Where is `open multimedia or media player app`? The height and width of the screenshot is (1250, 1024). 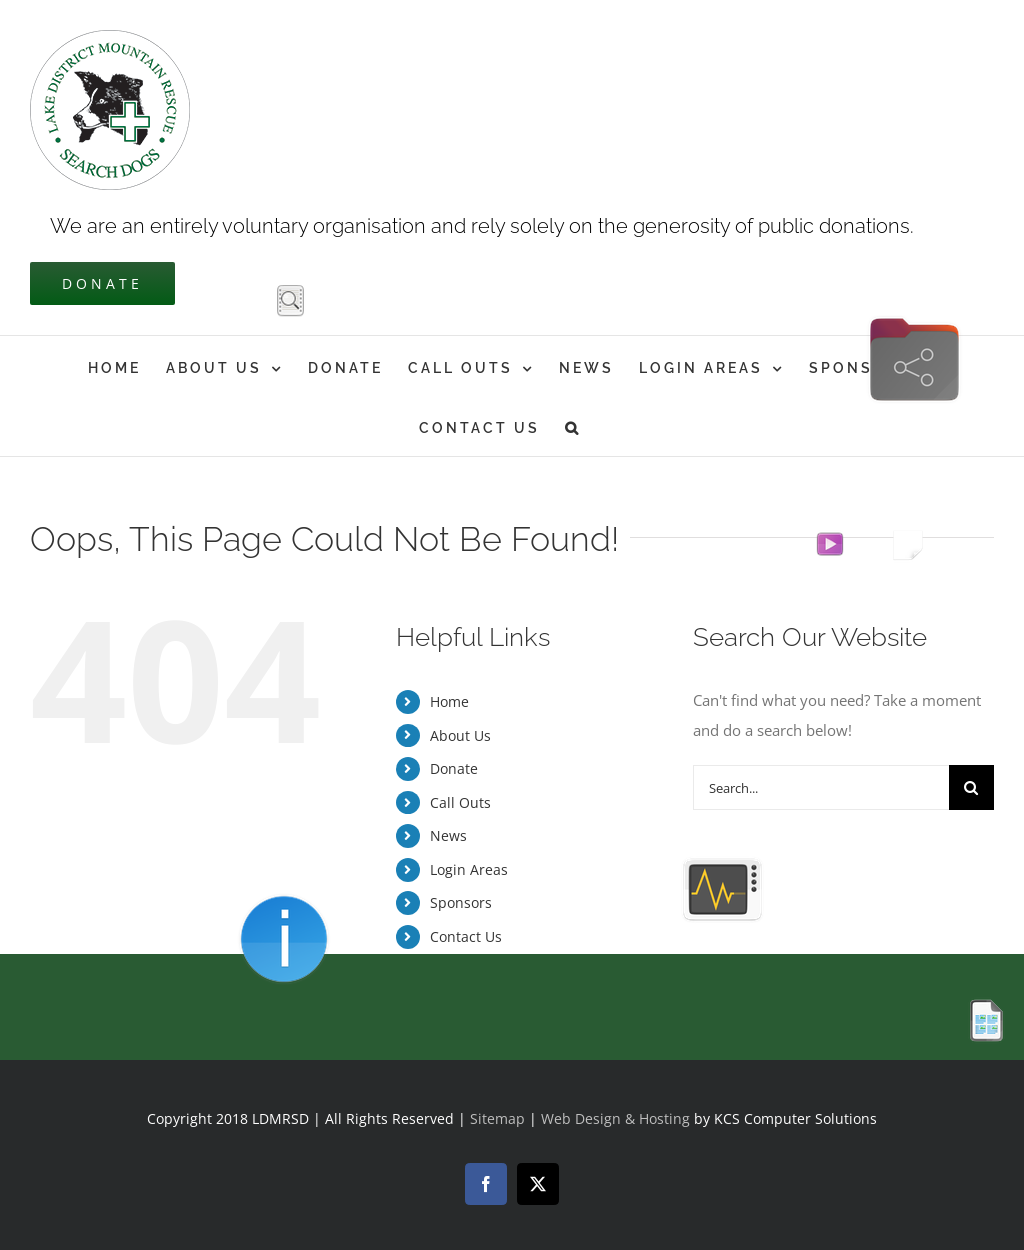
open multimedia or media player app is located at coordinates (830, 544).